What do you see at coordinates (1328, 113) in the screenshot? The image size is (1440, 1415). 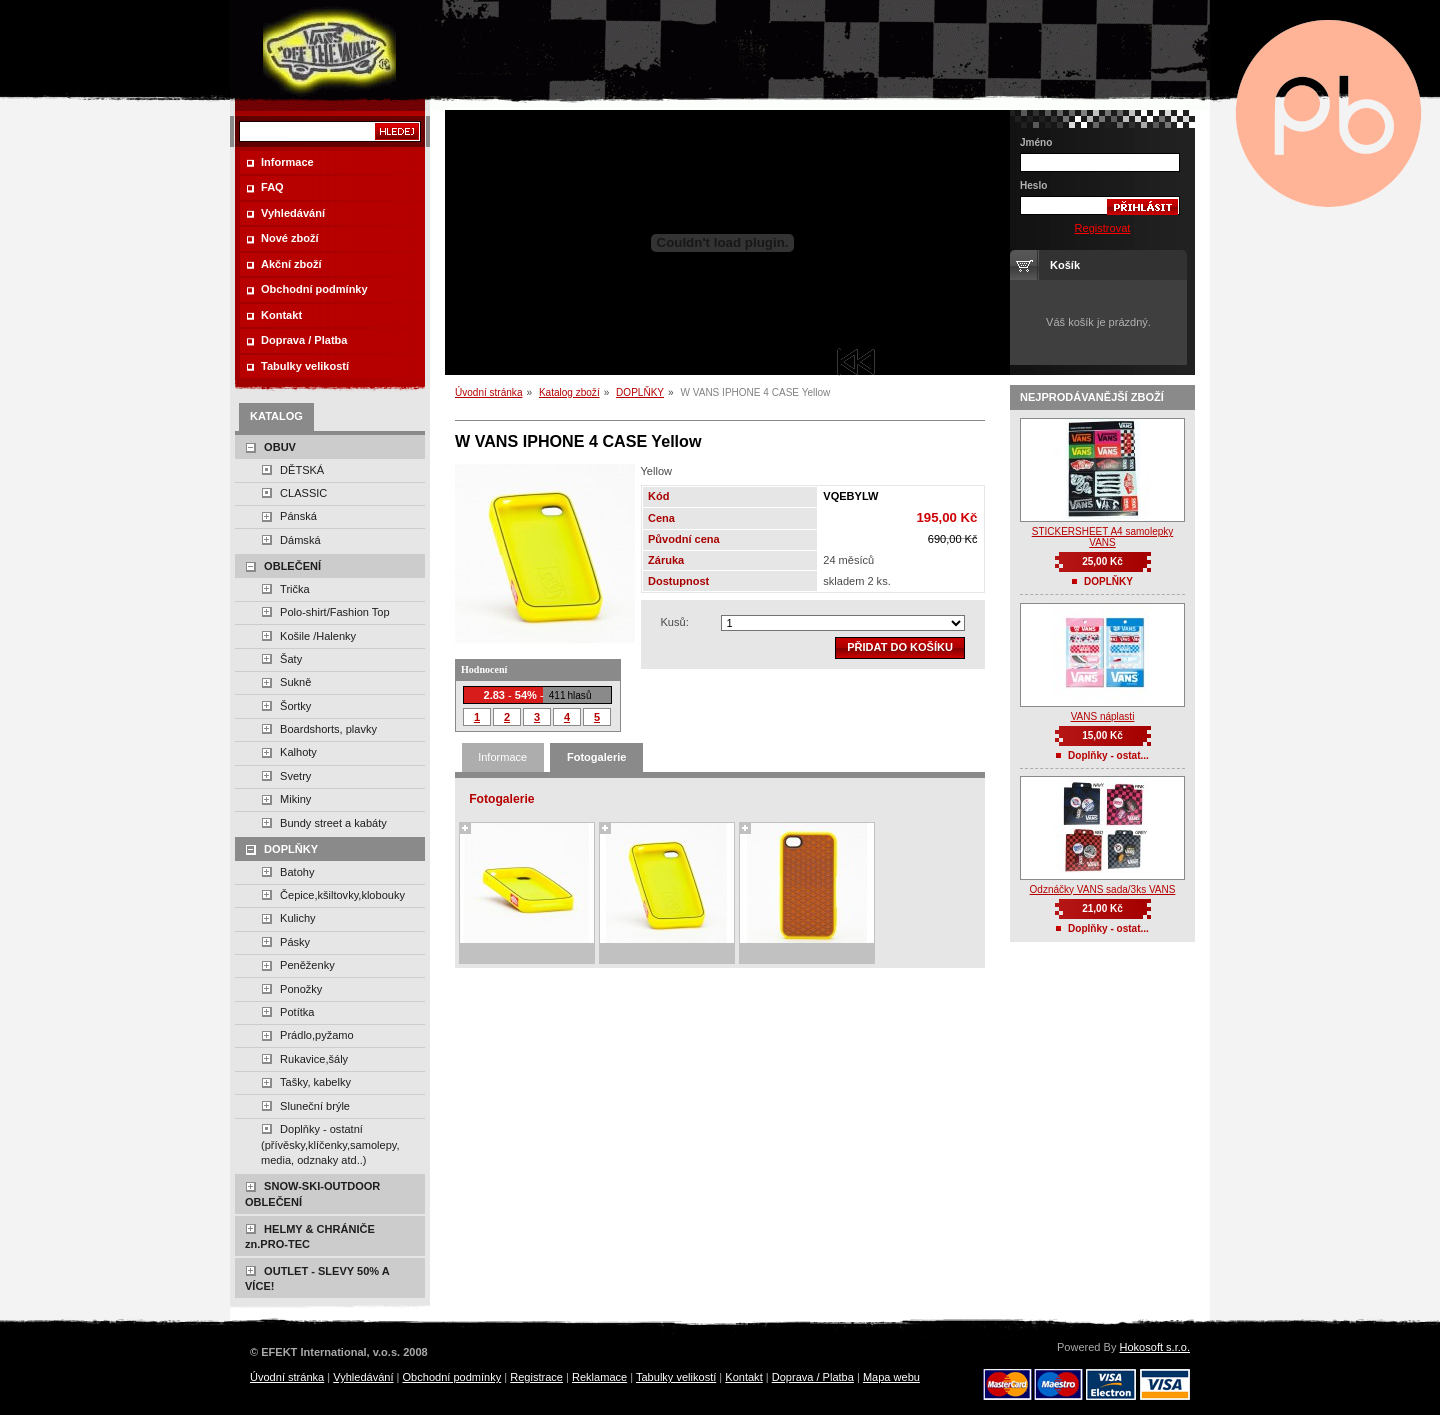 I see `prepbytes logo` at bounding box center [1328, 113].